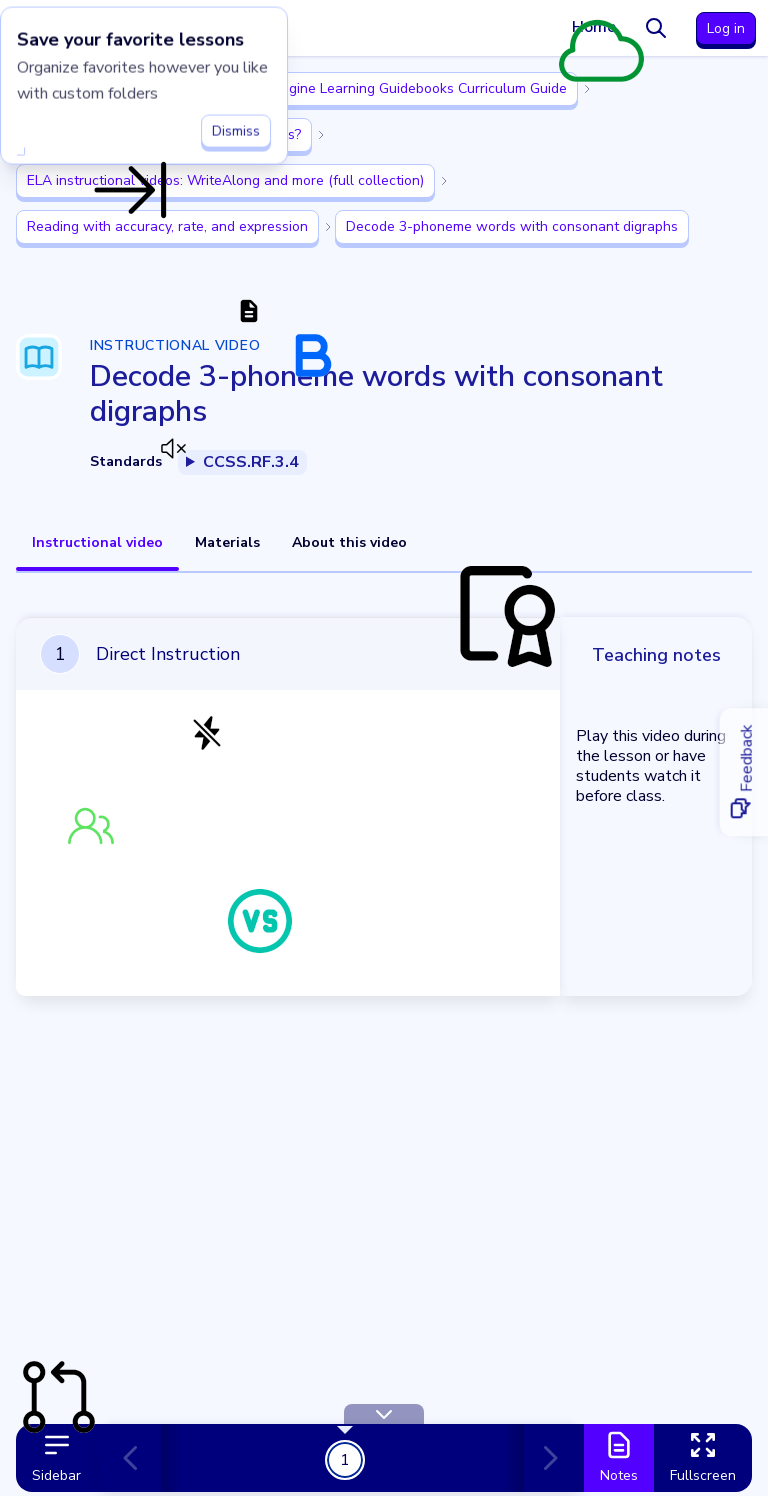 Image resolution: width=768 pixels, height=1496 pixels. Describe the element at coordinates (59, 1397) in the screenshot. I see `create a new pull request` at that location.